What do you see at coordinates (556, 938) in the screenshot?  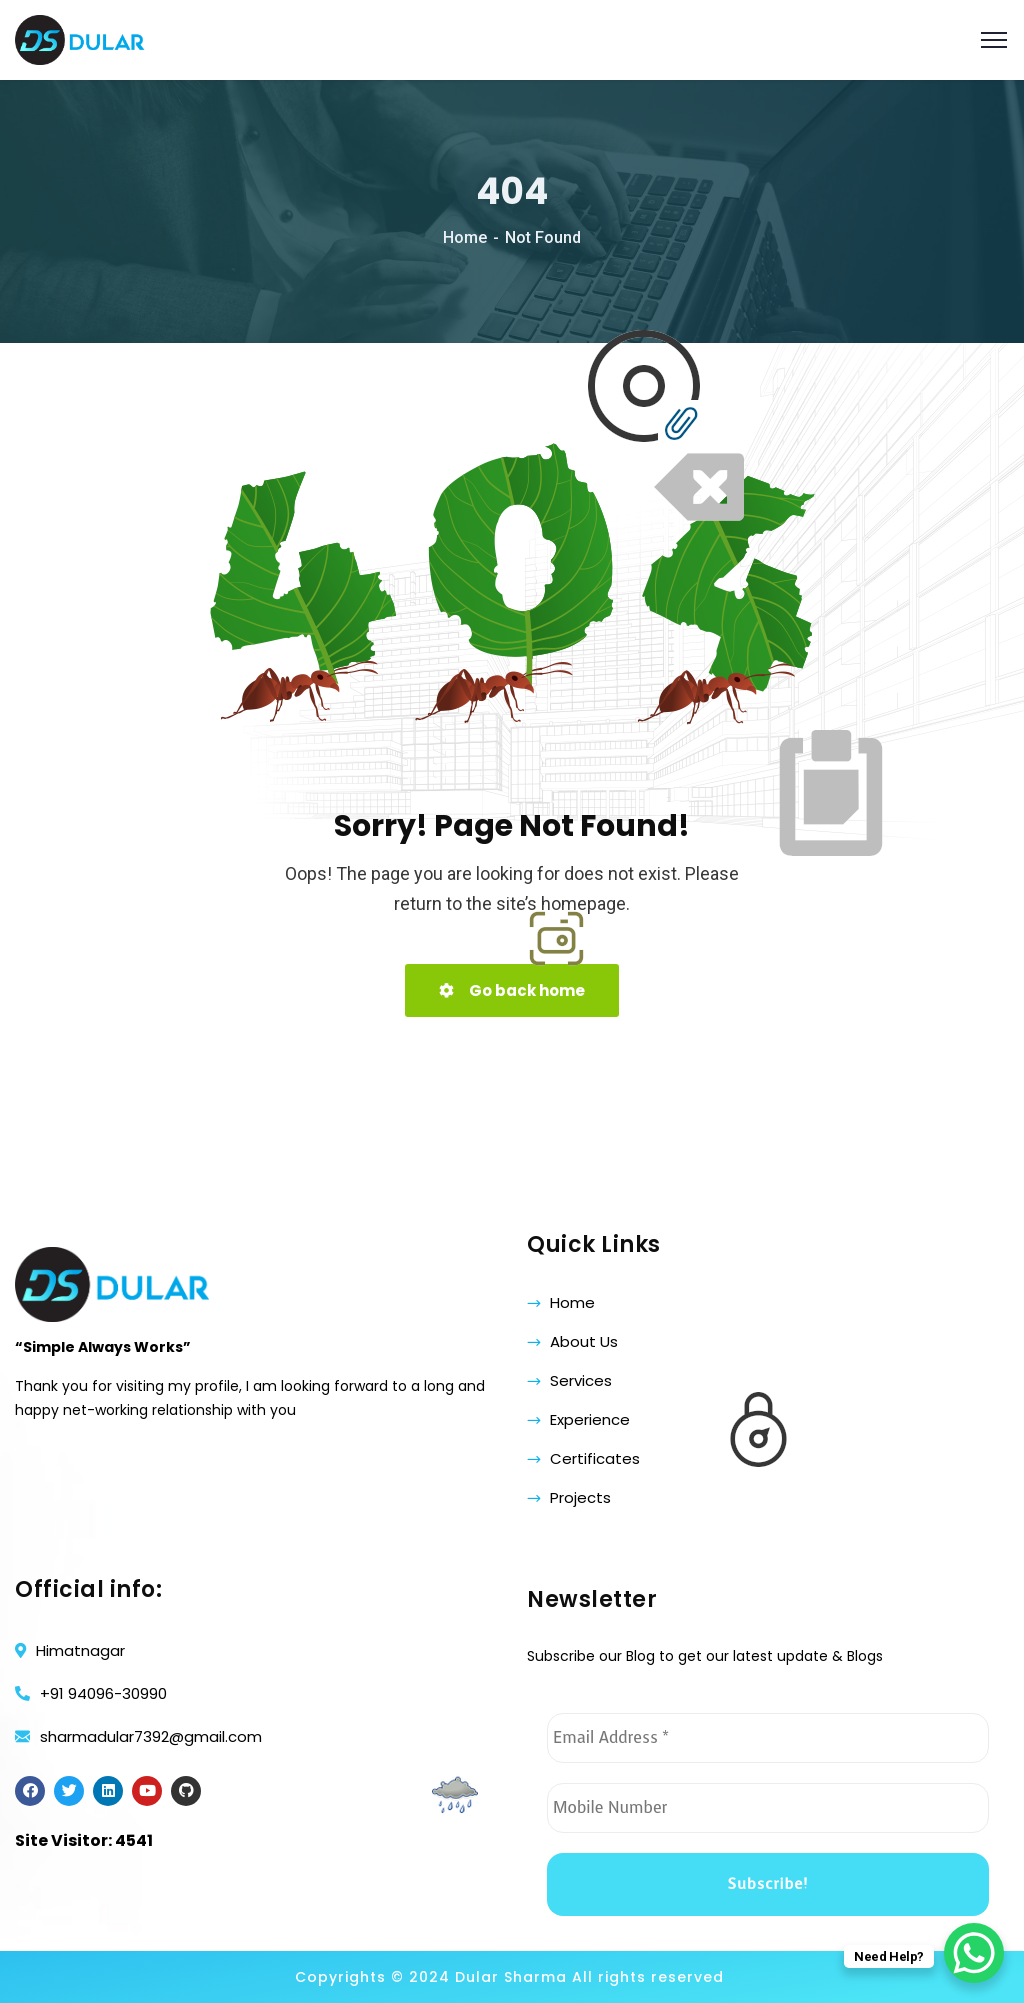 I see `take a screenshot` at bounding box center [556, 938].